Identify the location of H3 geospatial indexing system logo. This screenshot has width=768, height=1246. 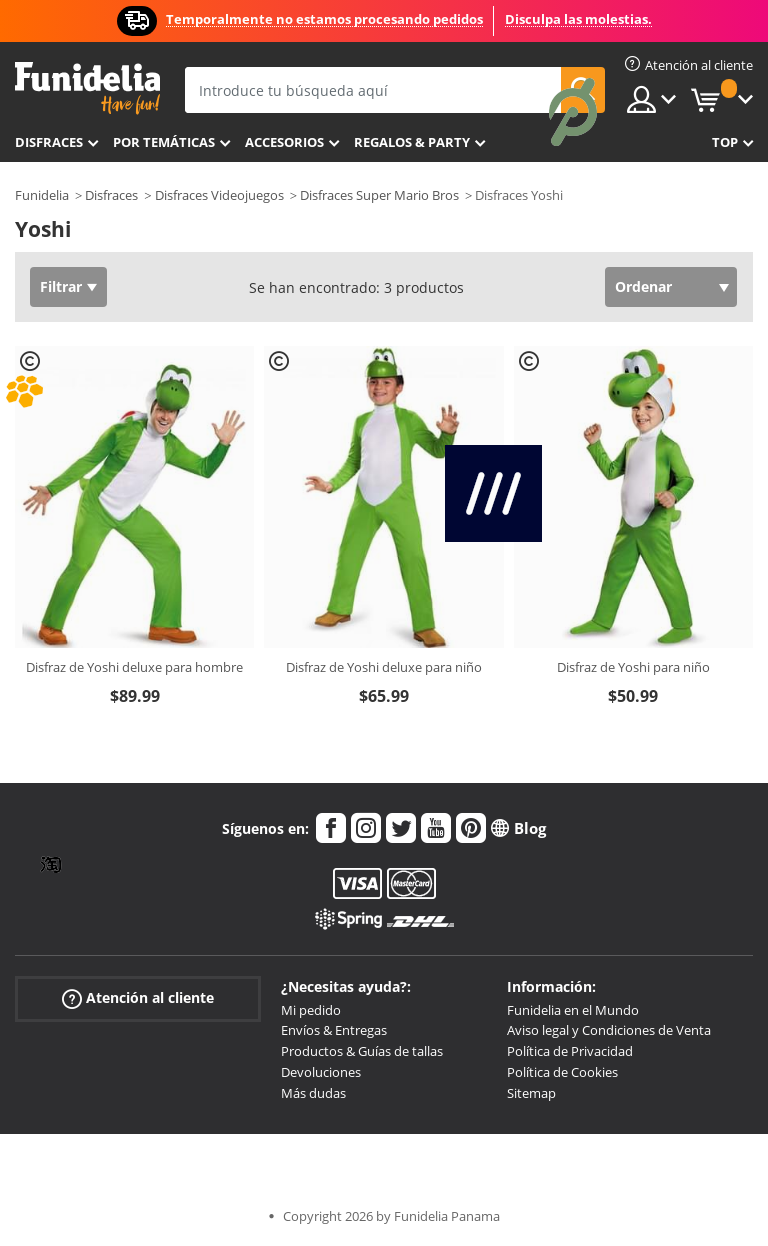
(24, 391).